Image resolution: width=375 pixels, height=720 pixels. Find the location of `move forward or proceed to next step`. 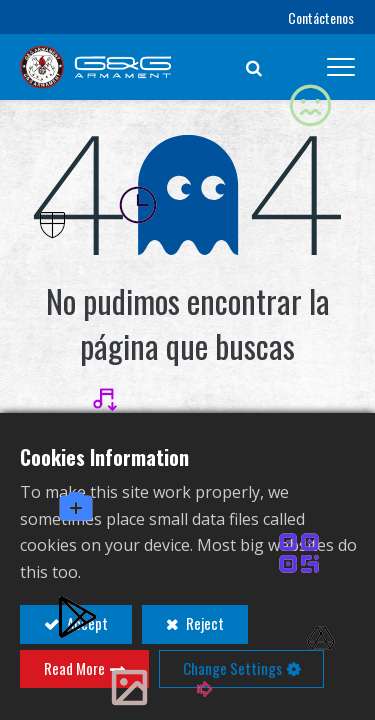

move forward or proceed to next step is located at coordinates (204, 689).